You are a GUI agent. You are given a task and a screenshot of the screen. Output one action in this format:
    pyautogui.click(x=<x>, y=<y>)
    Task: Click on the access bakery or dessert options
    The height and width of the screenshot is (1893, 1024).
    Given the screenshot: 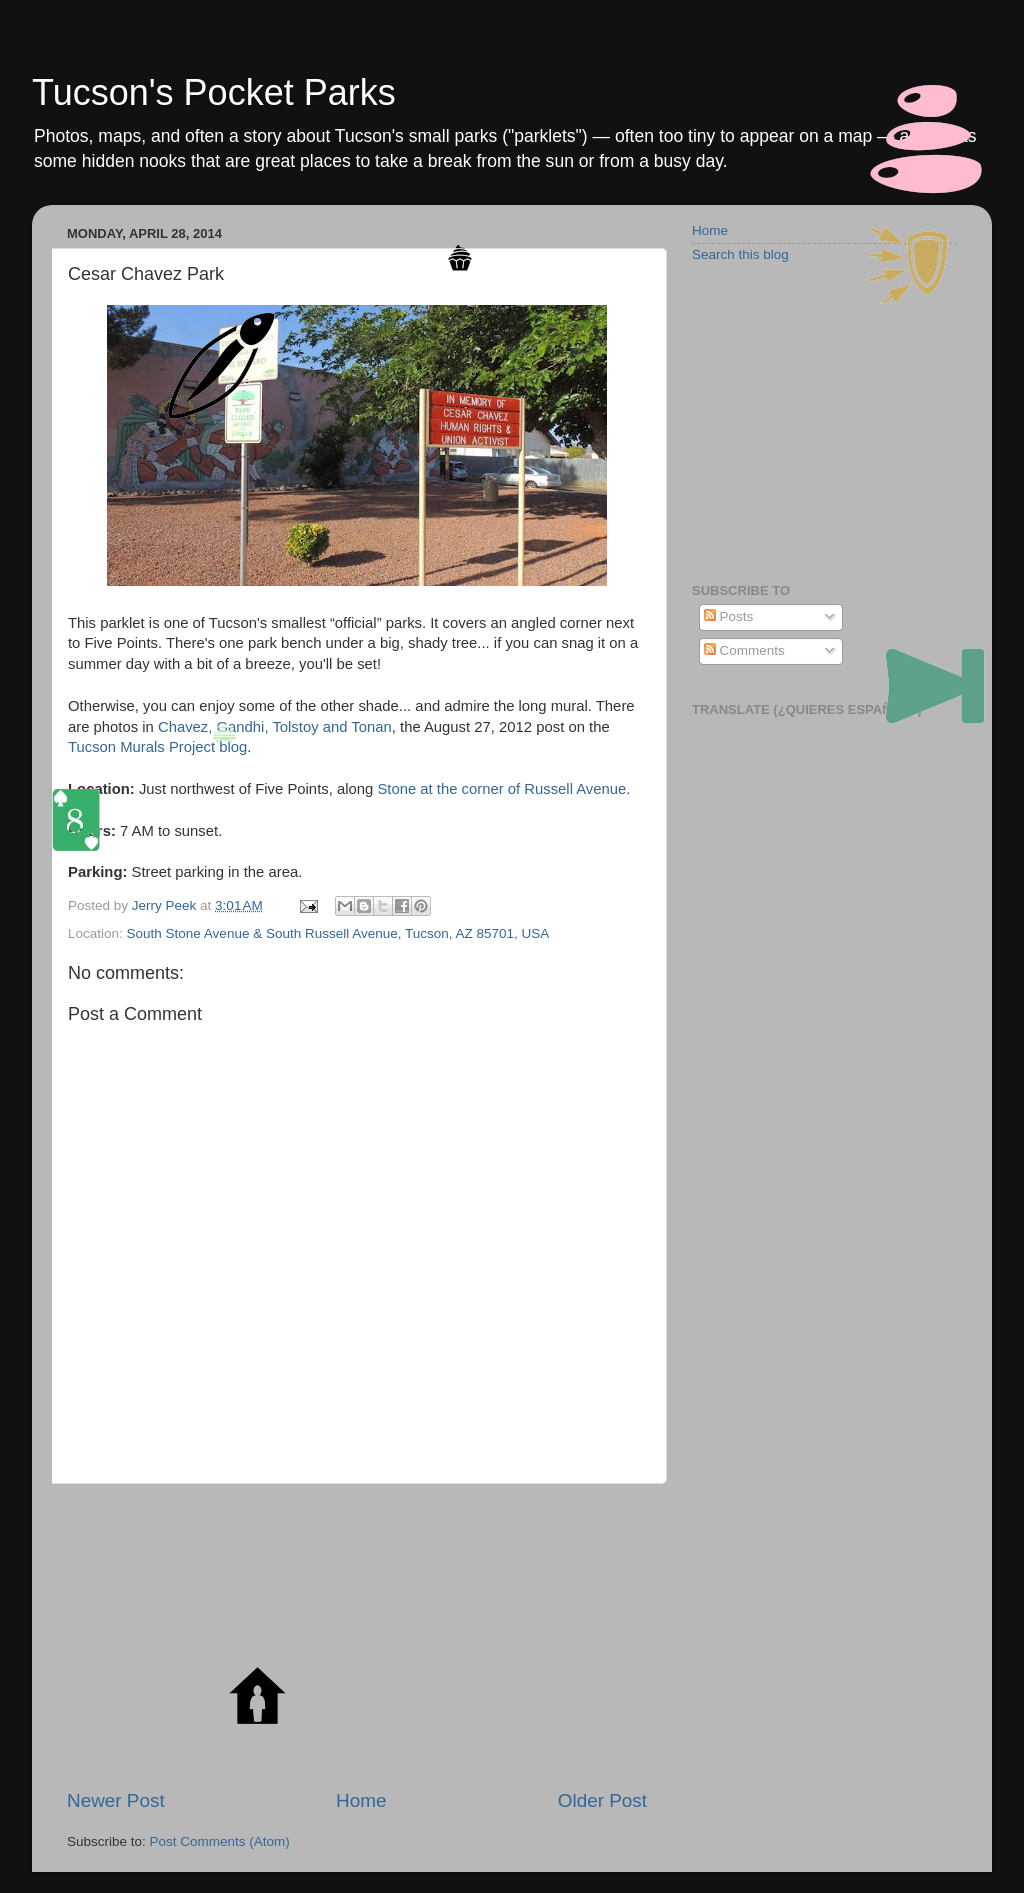 What is the action you would take?
    pyautogui.click(x=460, y=257)
    